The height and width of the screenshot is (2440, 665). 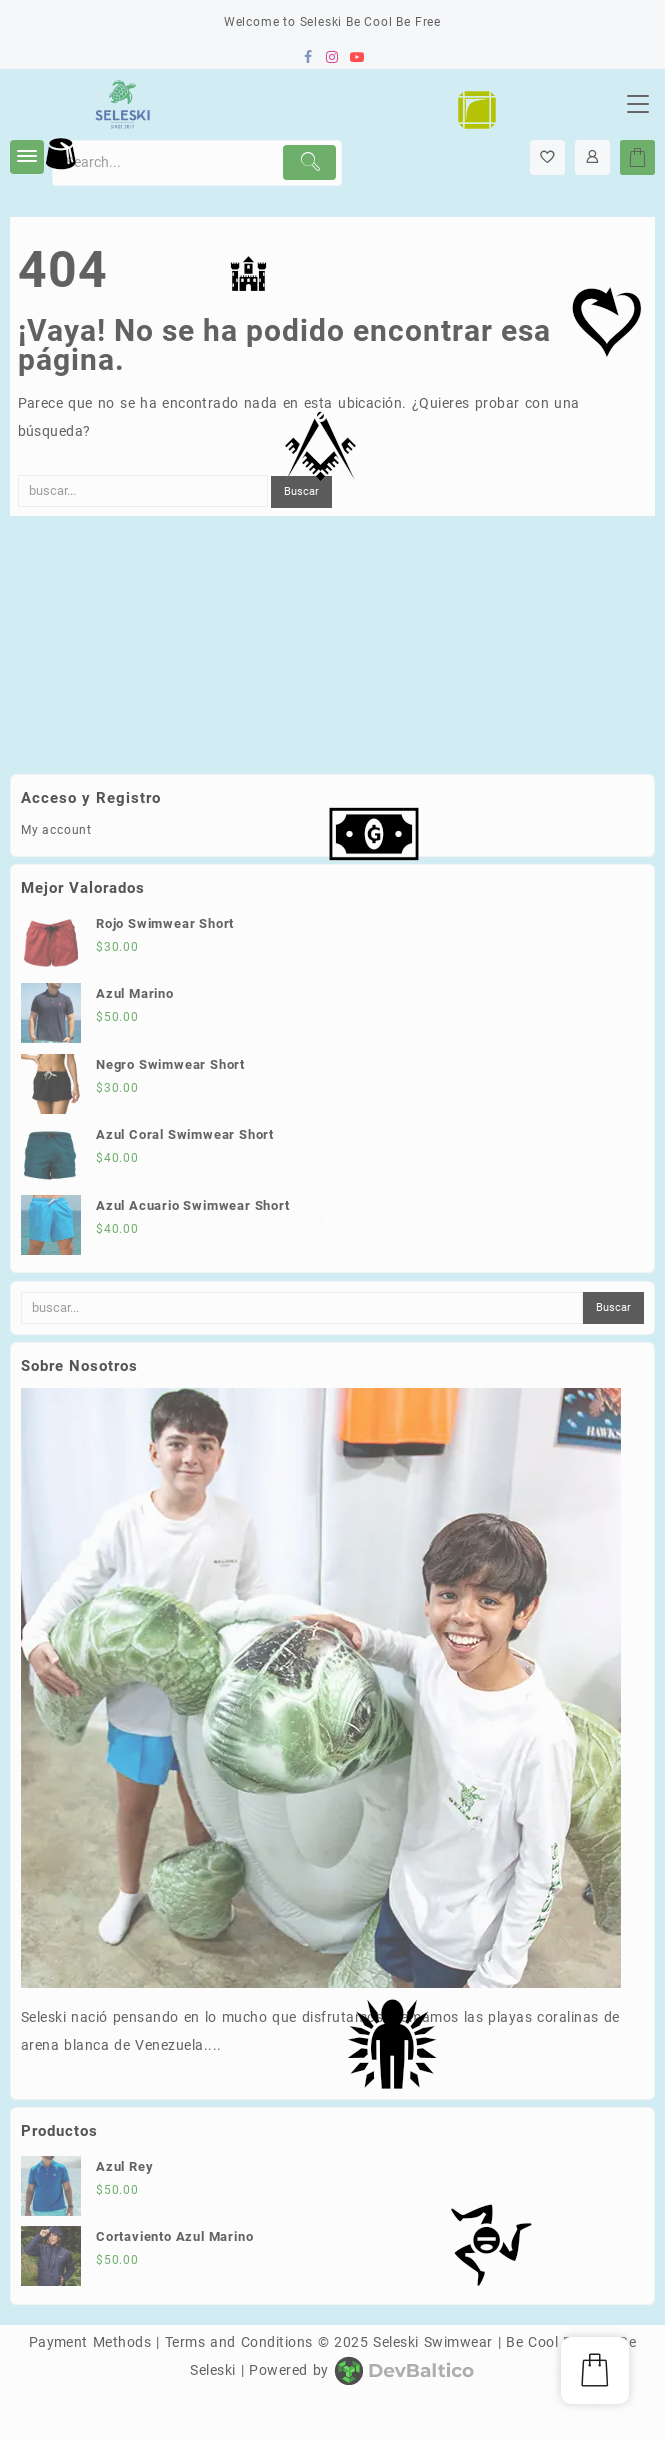 I want to click on select fez hat accessory for avatar, so click(x=60, y=153).